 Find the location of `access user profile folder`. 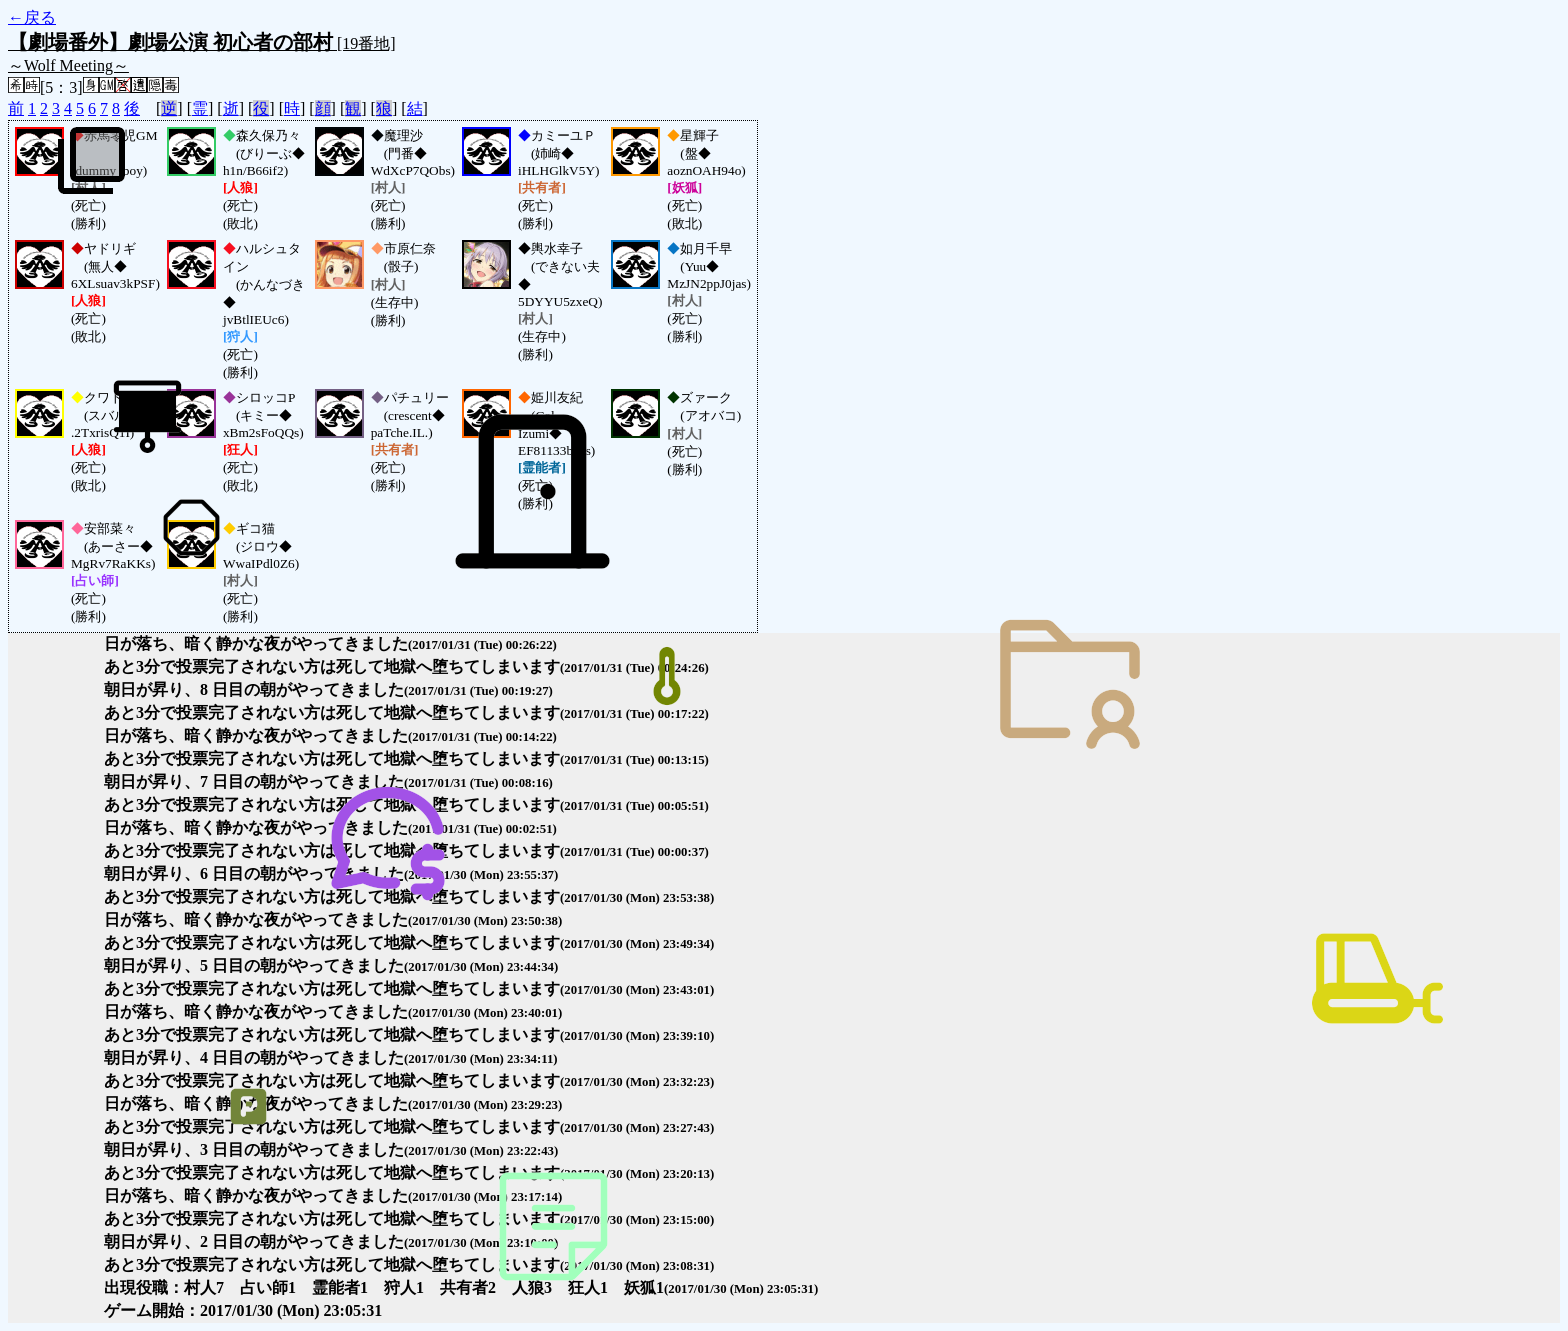

access user profile folder is located at coordinates (1070, 679).